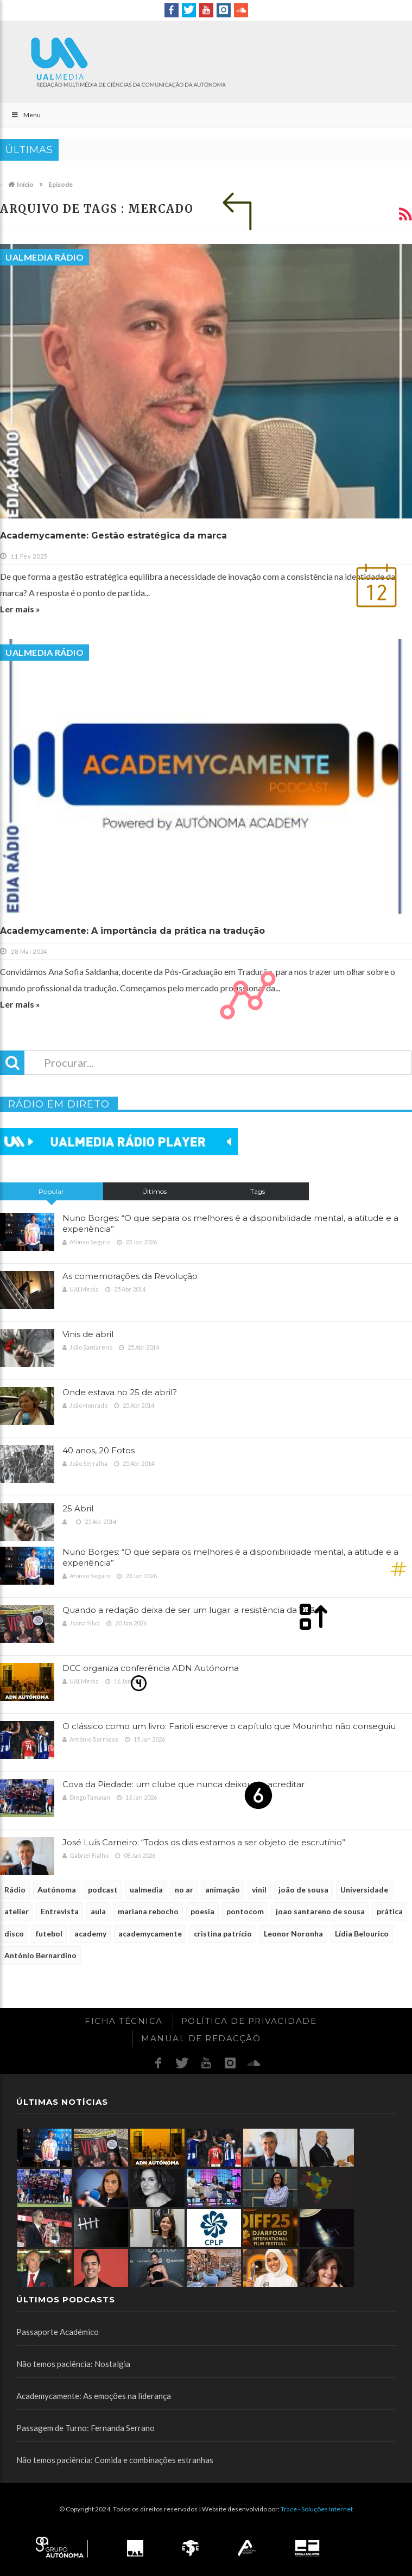  Describe the element at coordinates (313, 1617) in the screenshot. I see `sort items in ascending order` at that location.